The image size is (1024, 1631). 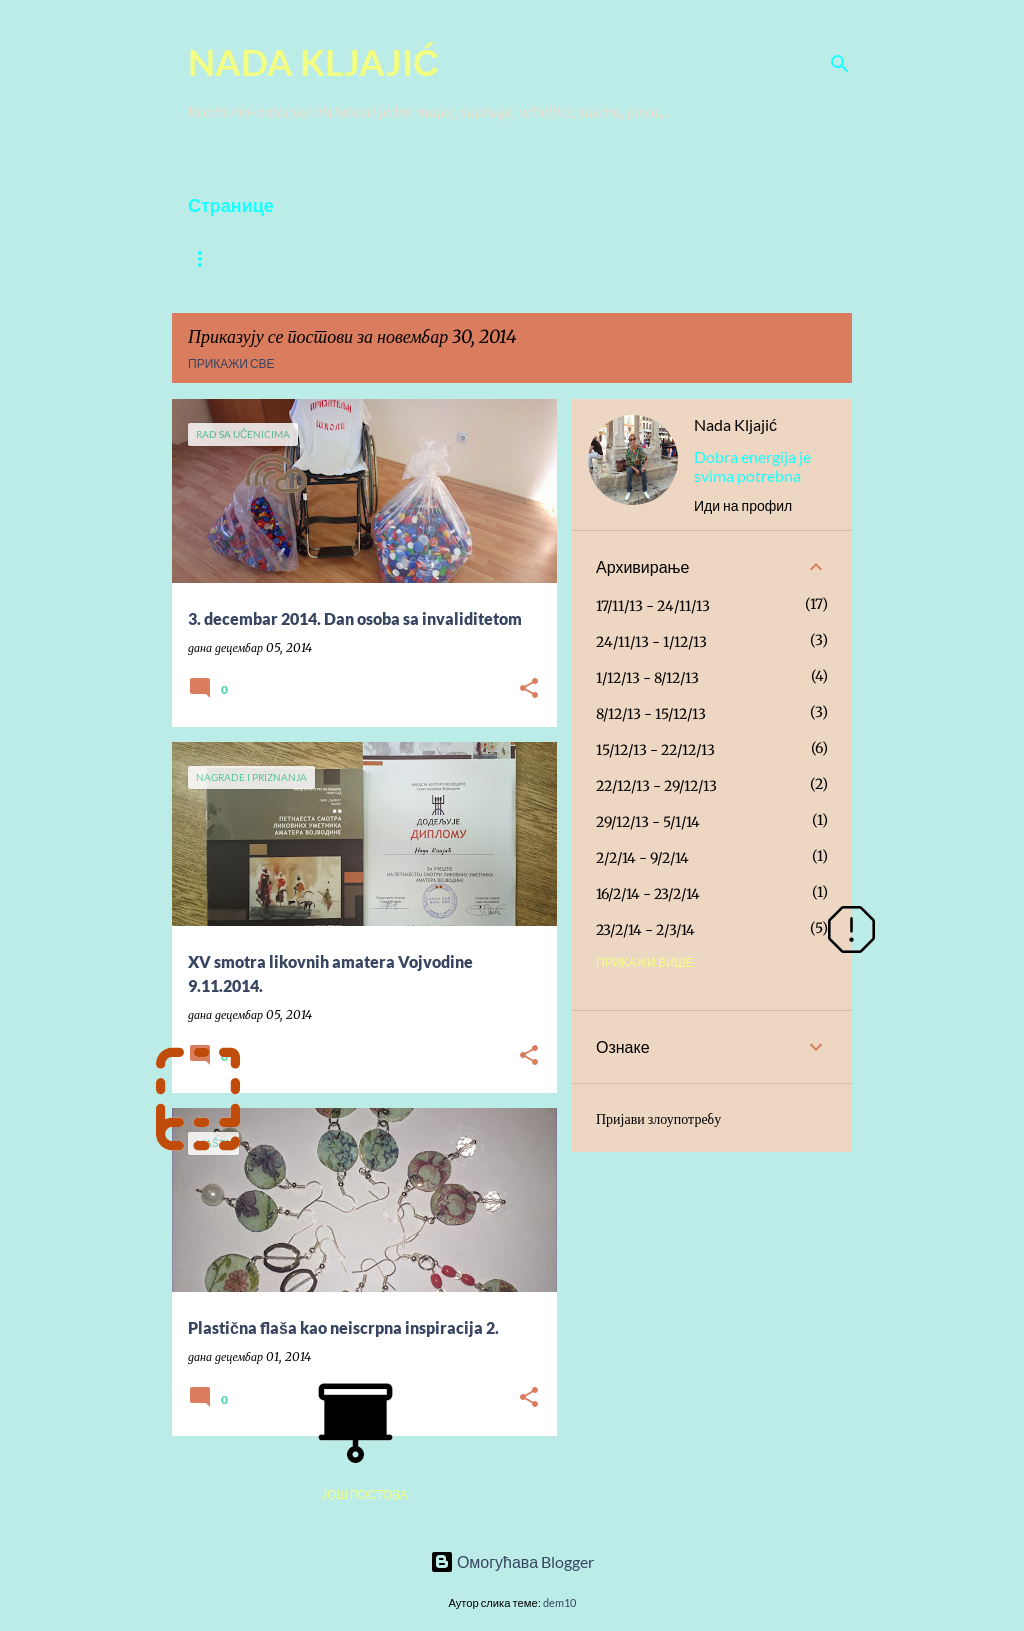 I want to click on start a presentation, so click(x=355, y=1417).